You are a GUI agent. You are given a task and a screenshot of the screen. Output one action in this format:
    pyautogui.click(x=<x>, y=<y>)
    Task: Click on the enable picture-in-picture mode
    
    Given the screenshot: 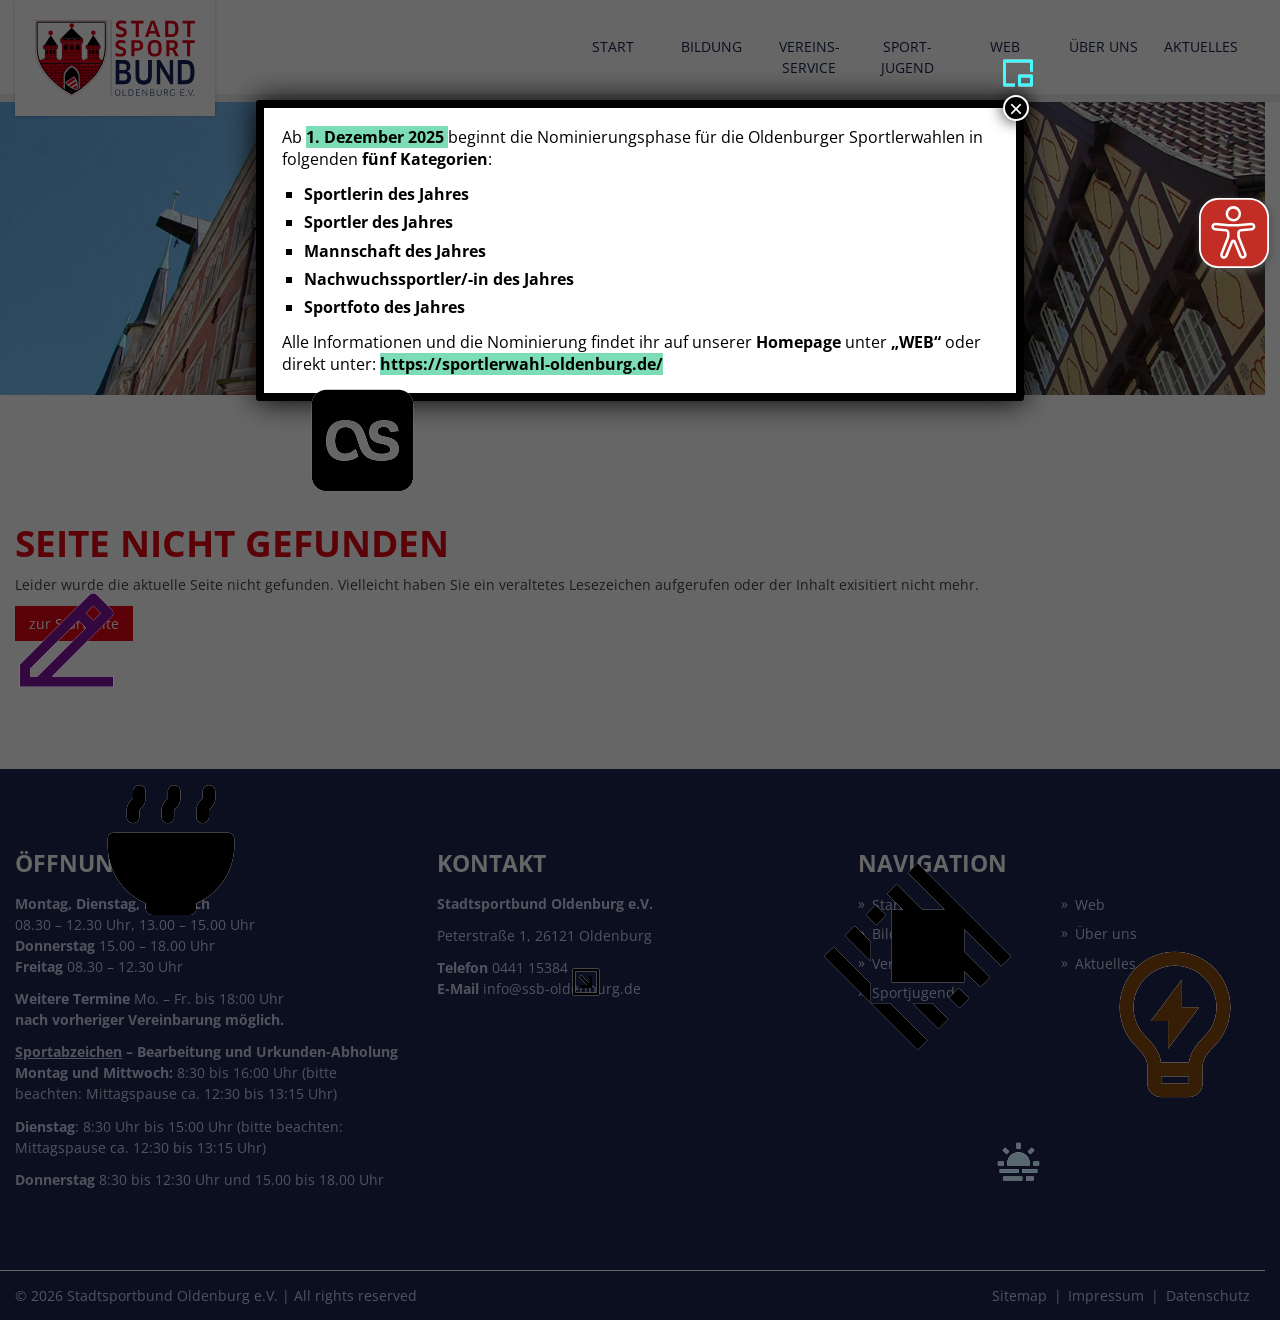 What is the action you would take?
    pyautogui.click(x=1018, y=73)
    